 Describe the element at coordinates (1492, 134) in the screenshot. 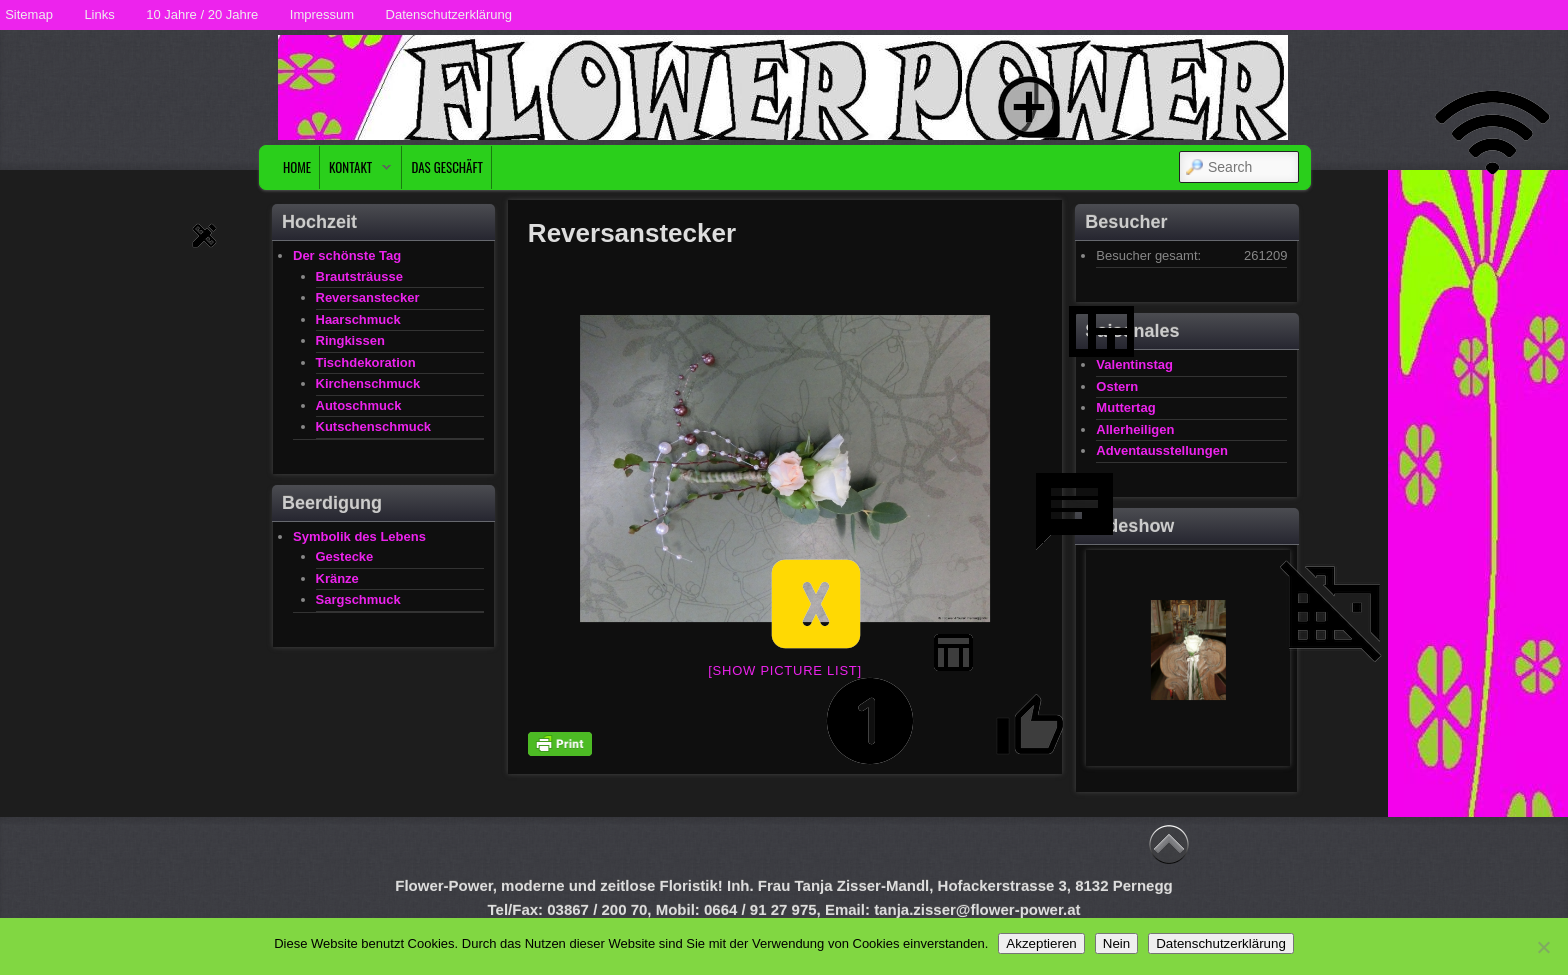

I see `indicates active wifi connection` at that location.